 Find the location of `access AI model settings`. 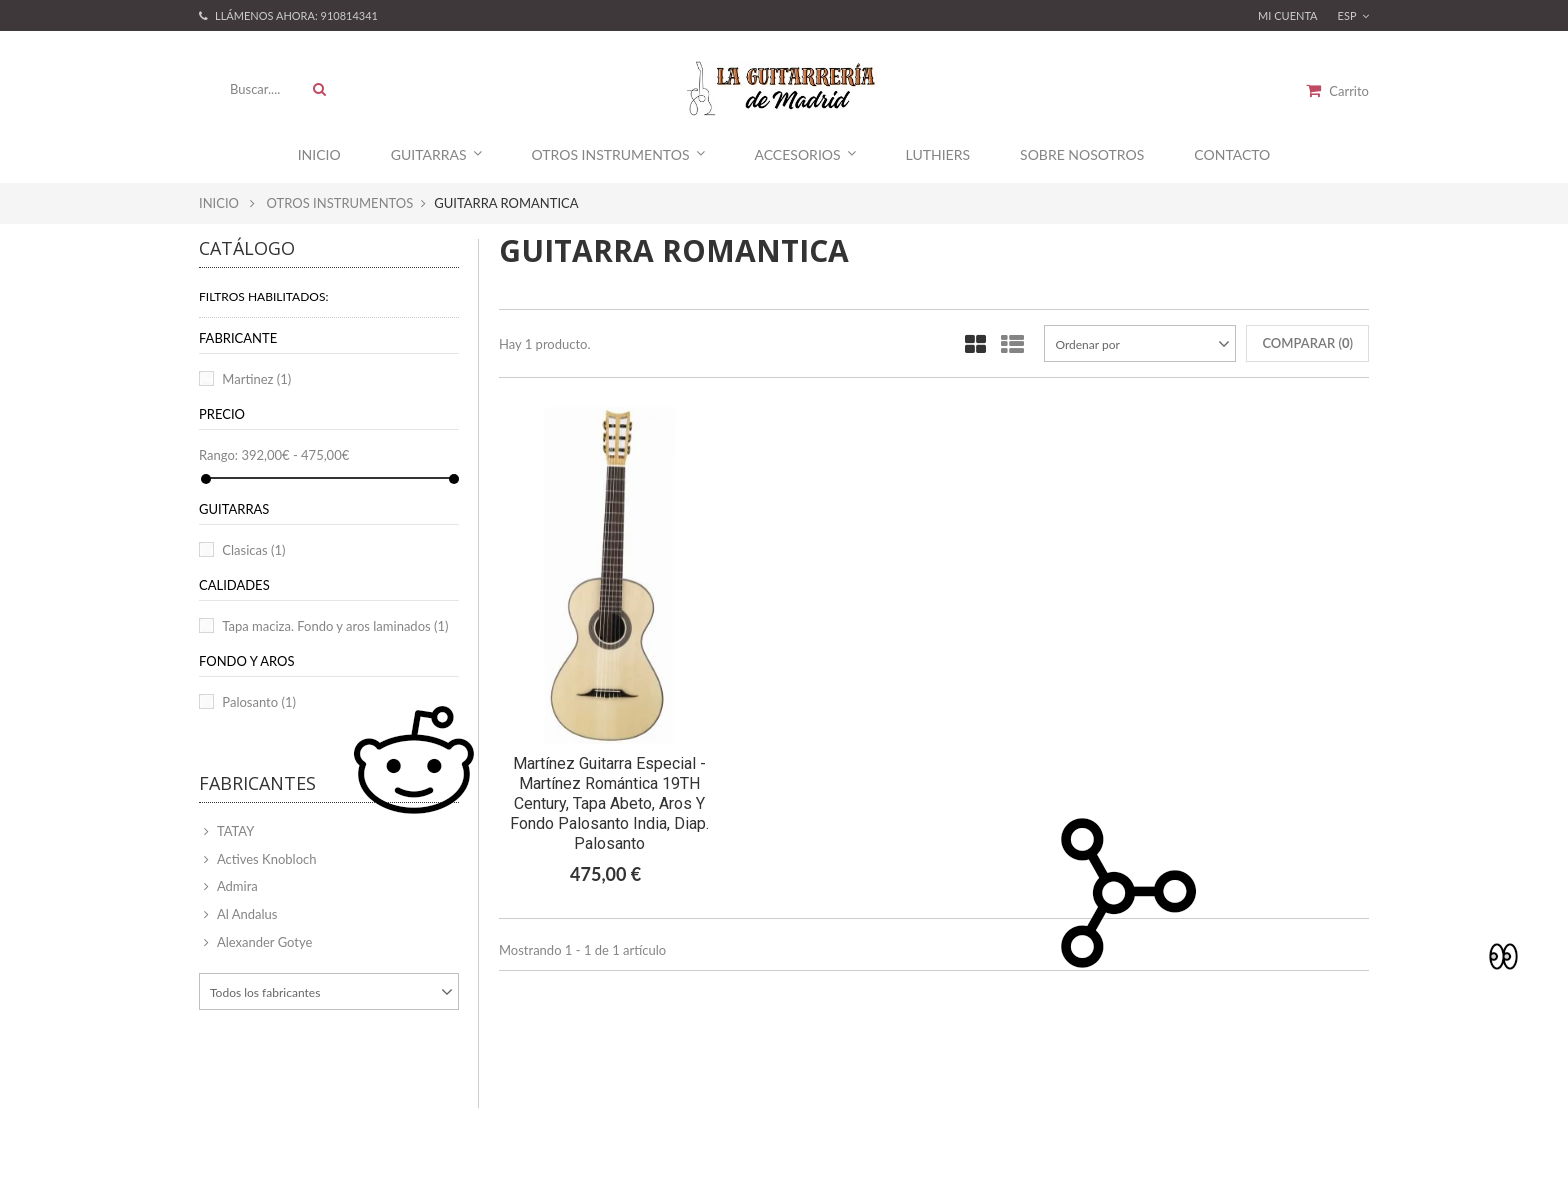

access AI model settings is located at coordinates (1127, 893).